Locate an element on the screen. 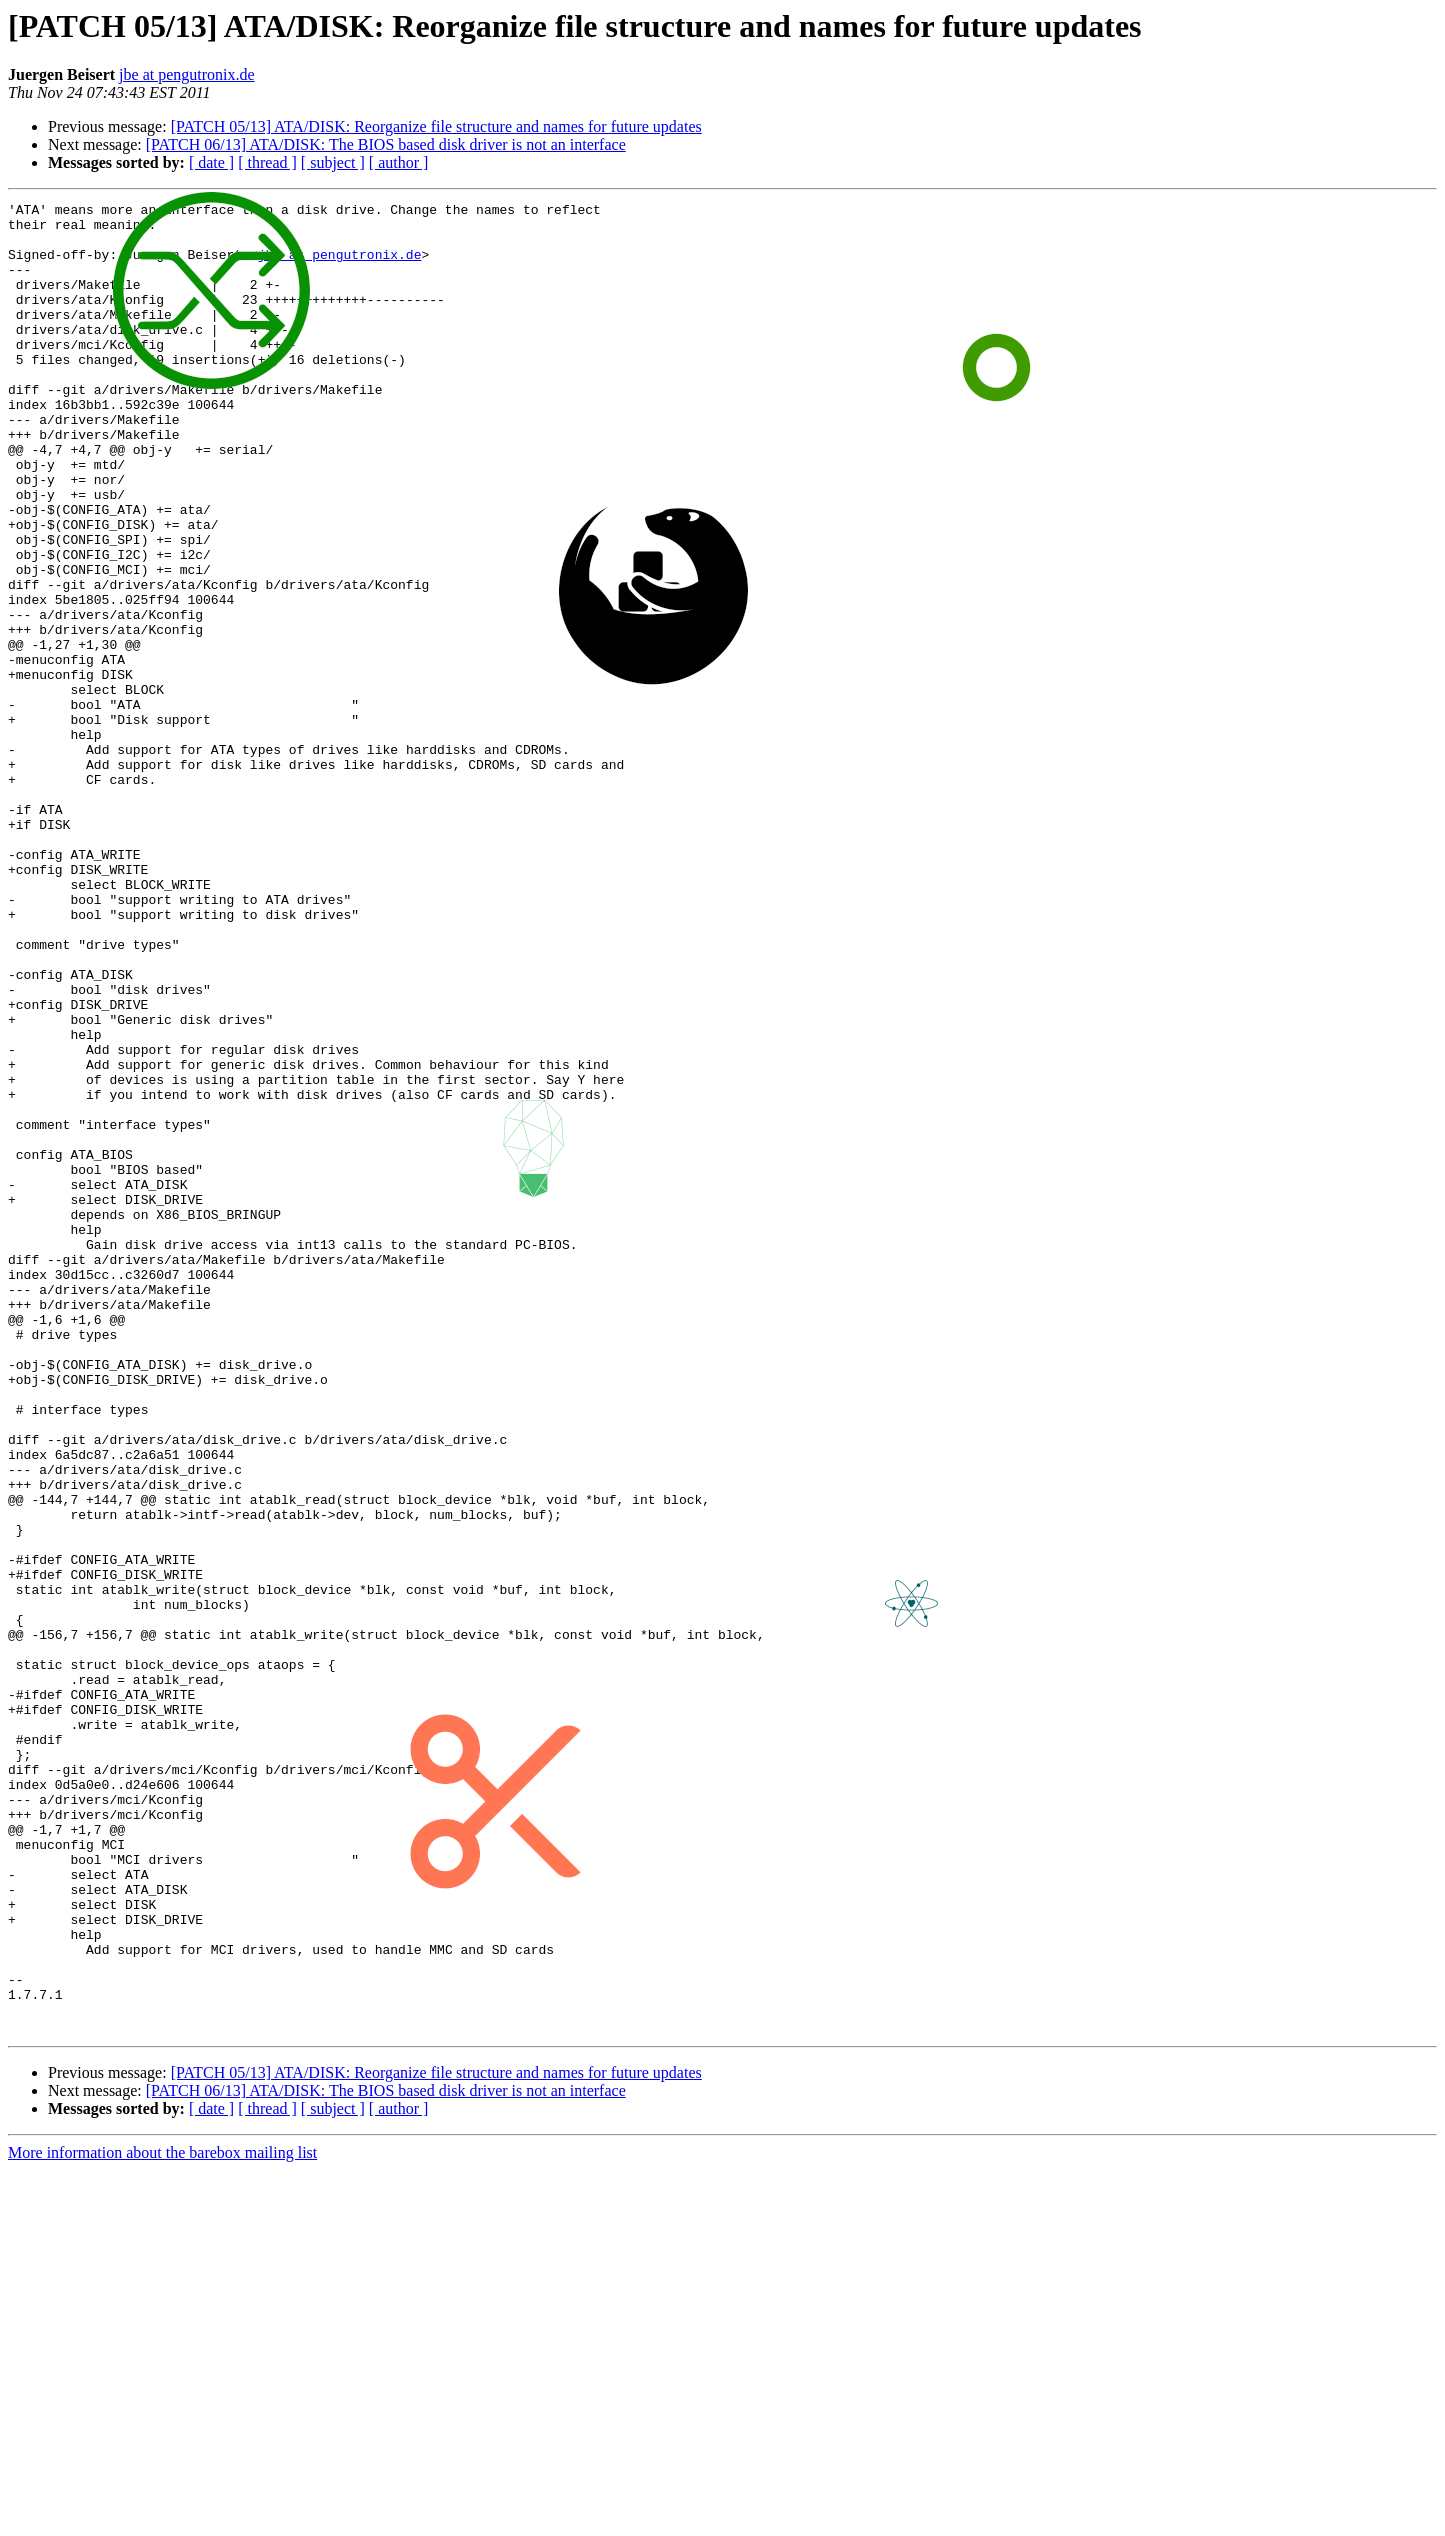  cut selected content is located at coordinates (497, 1801).